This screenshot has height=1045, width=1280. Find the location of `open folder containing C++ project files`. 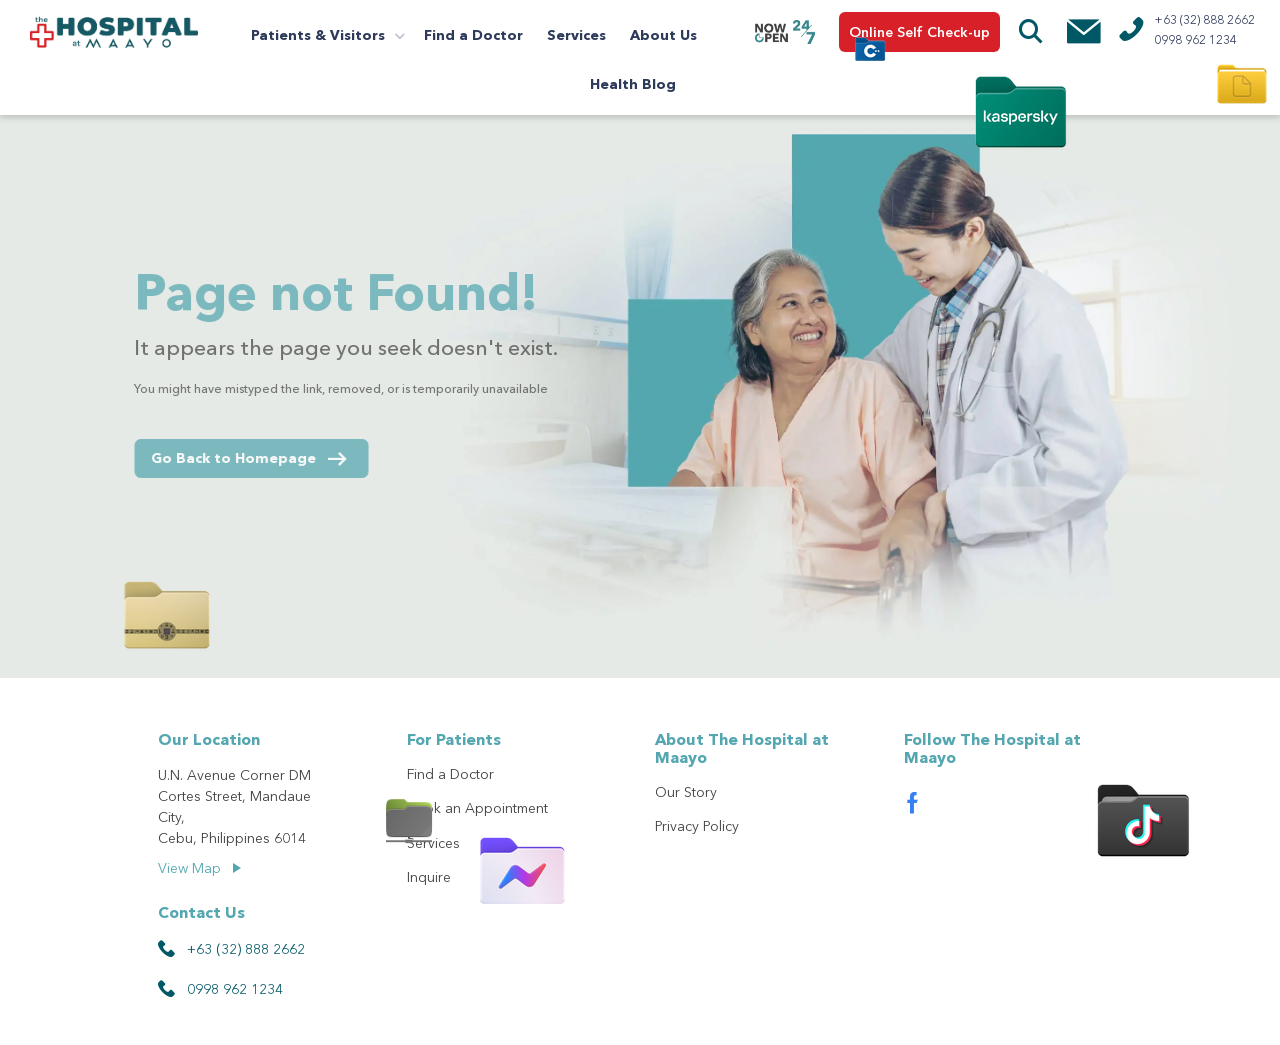

open folder containing C++ project files is located at coordinates (870, 50).